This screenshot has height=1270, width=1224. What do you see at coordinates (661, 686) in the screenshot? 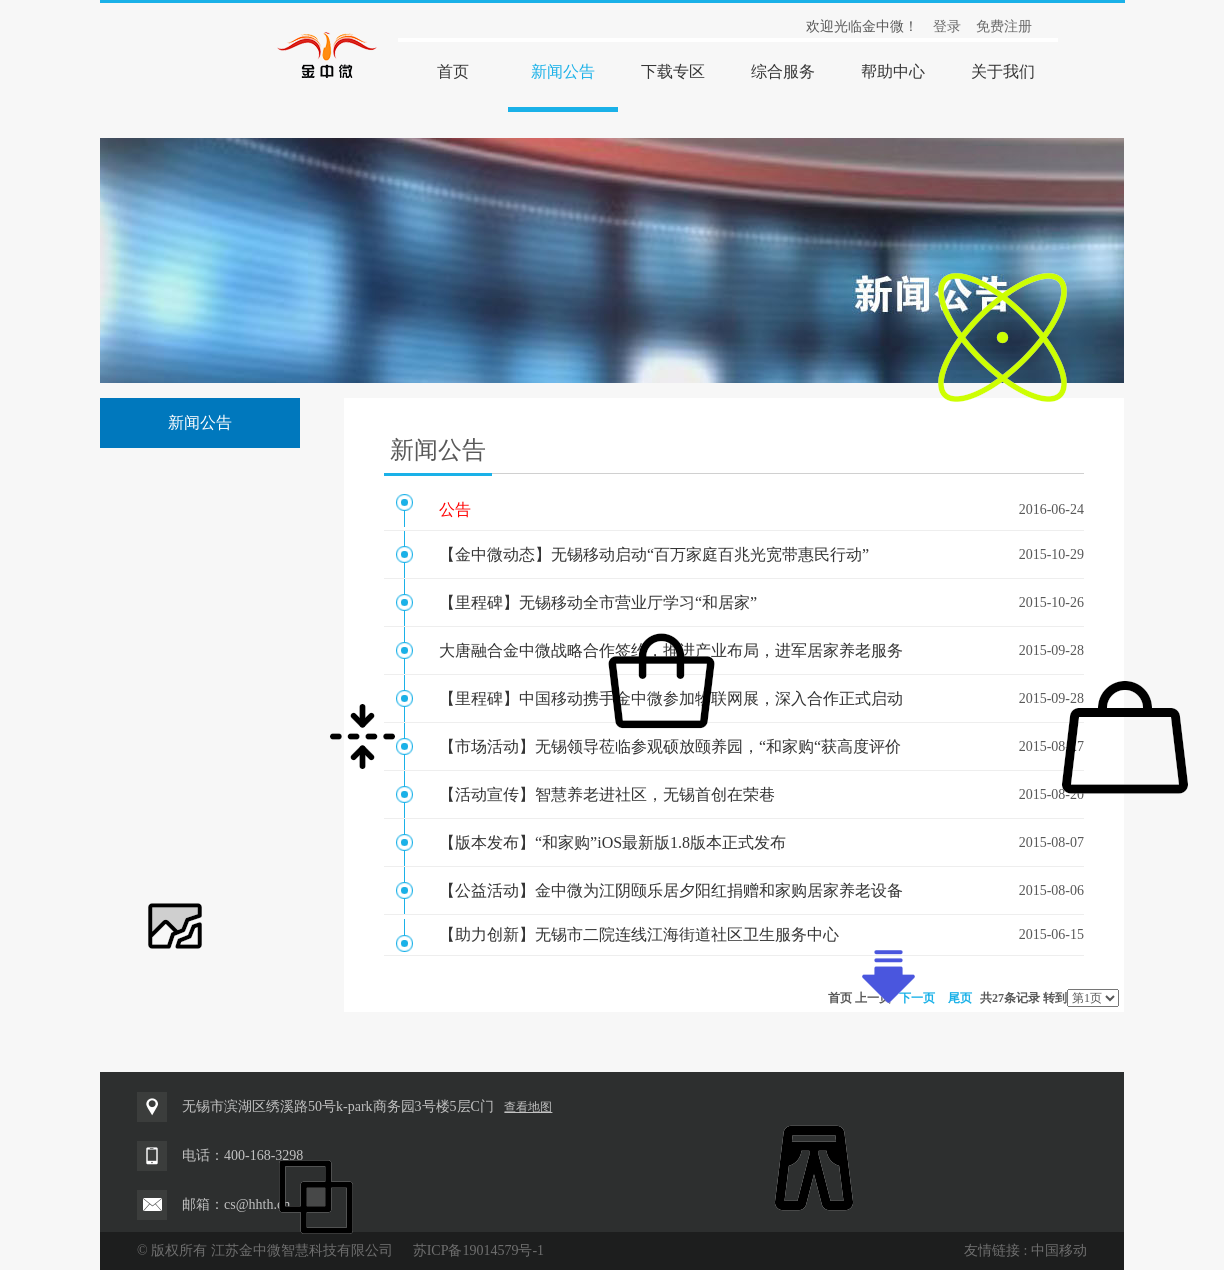
I see `view your shopping bag` at bounding box center [661, 686].